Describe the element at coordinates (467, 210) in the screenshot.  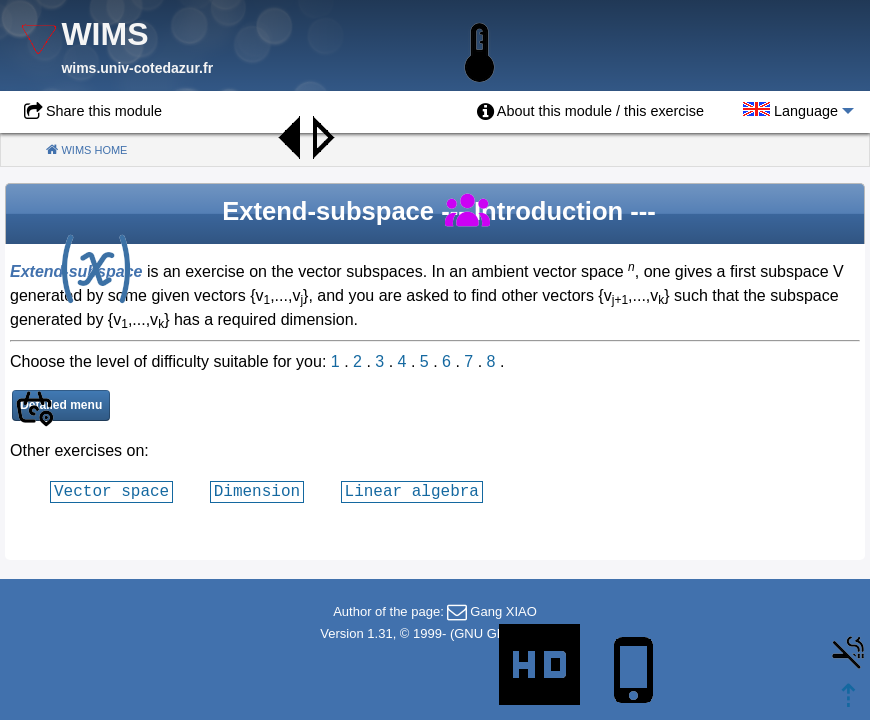
I see `view all users or team members` at that location.